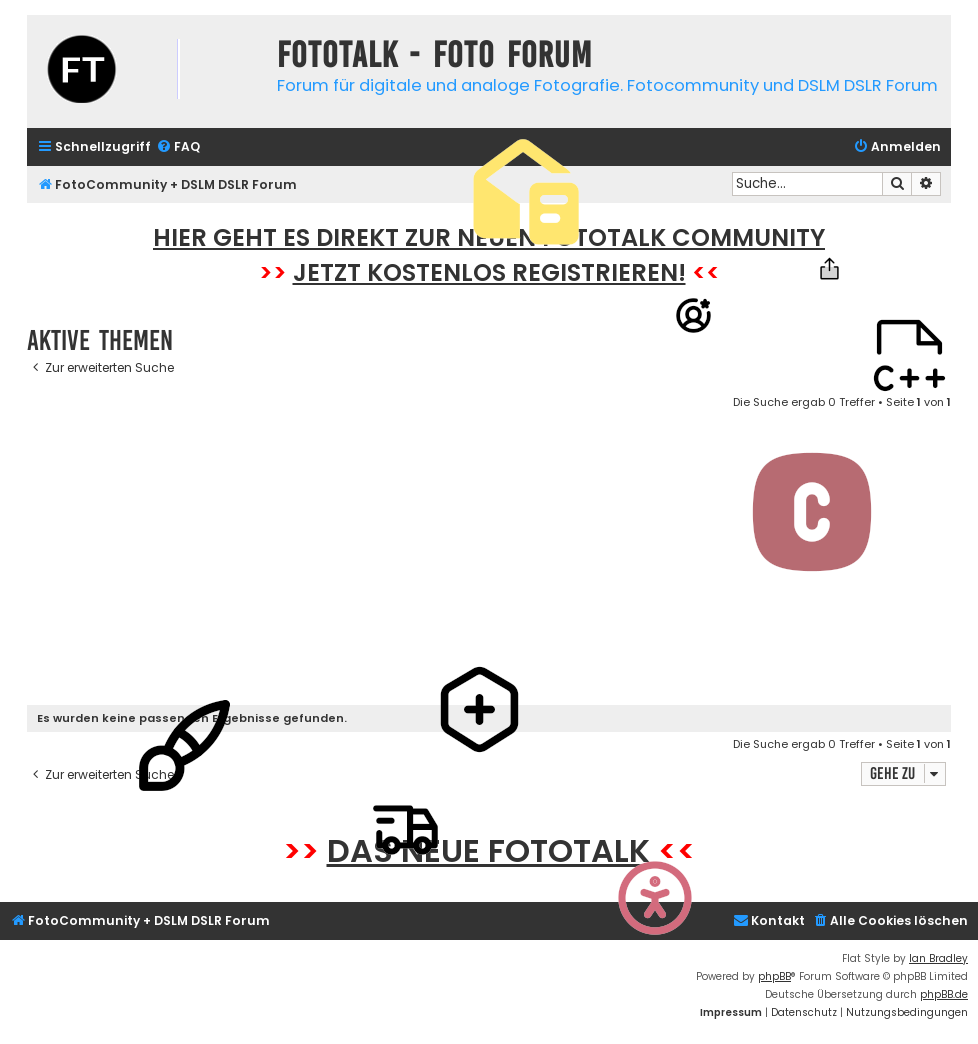 This screenshot has height=1044, width=978. I want to click on export or share content to another app, so click(829, 269).